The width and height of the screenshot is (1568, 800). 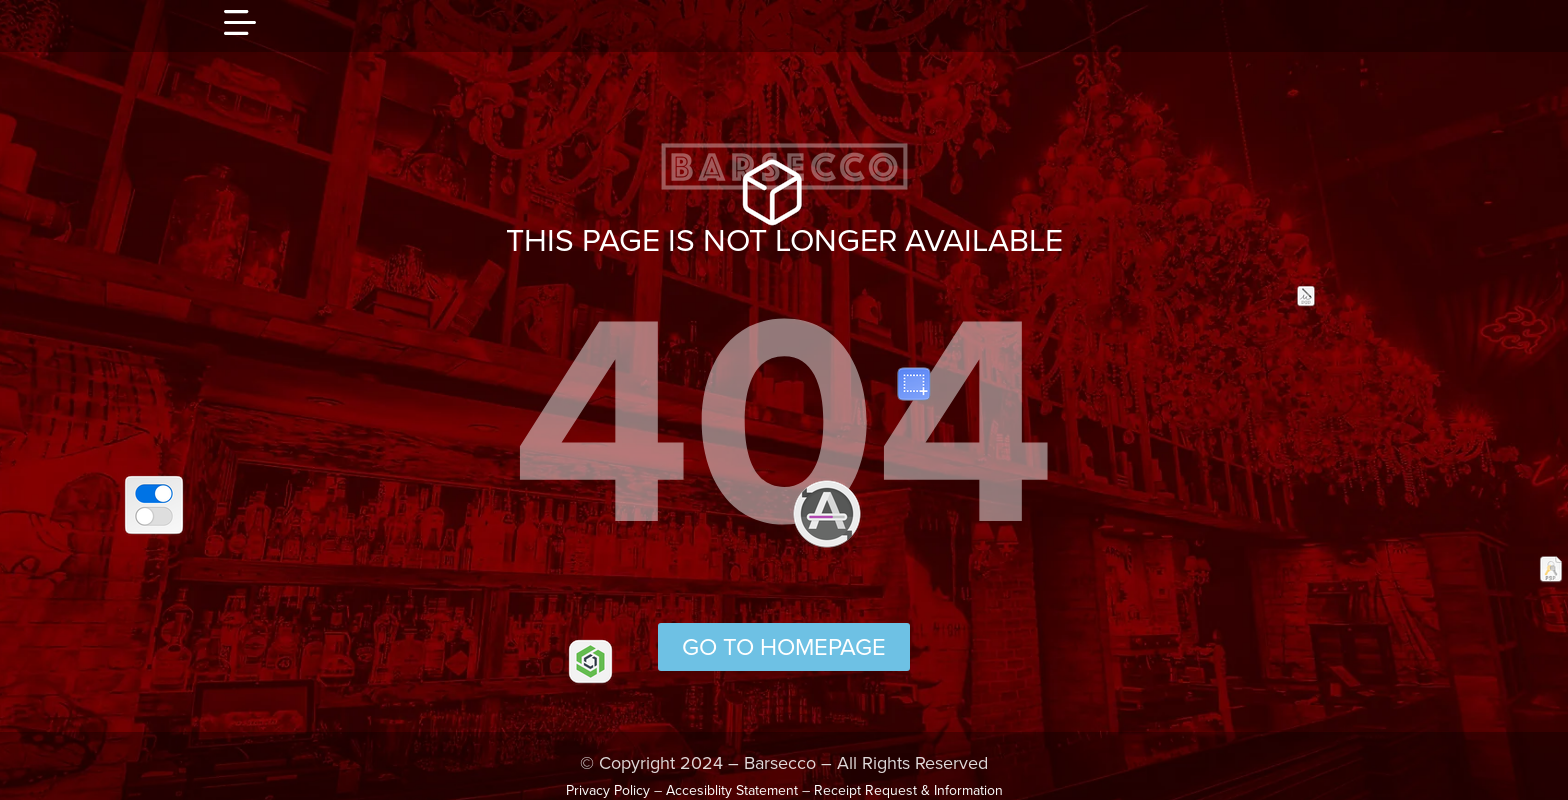 What do you see at coordinates (827, 514) in the screenshot?
I see `check for available software updates` at bounding box center [827, 514].